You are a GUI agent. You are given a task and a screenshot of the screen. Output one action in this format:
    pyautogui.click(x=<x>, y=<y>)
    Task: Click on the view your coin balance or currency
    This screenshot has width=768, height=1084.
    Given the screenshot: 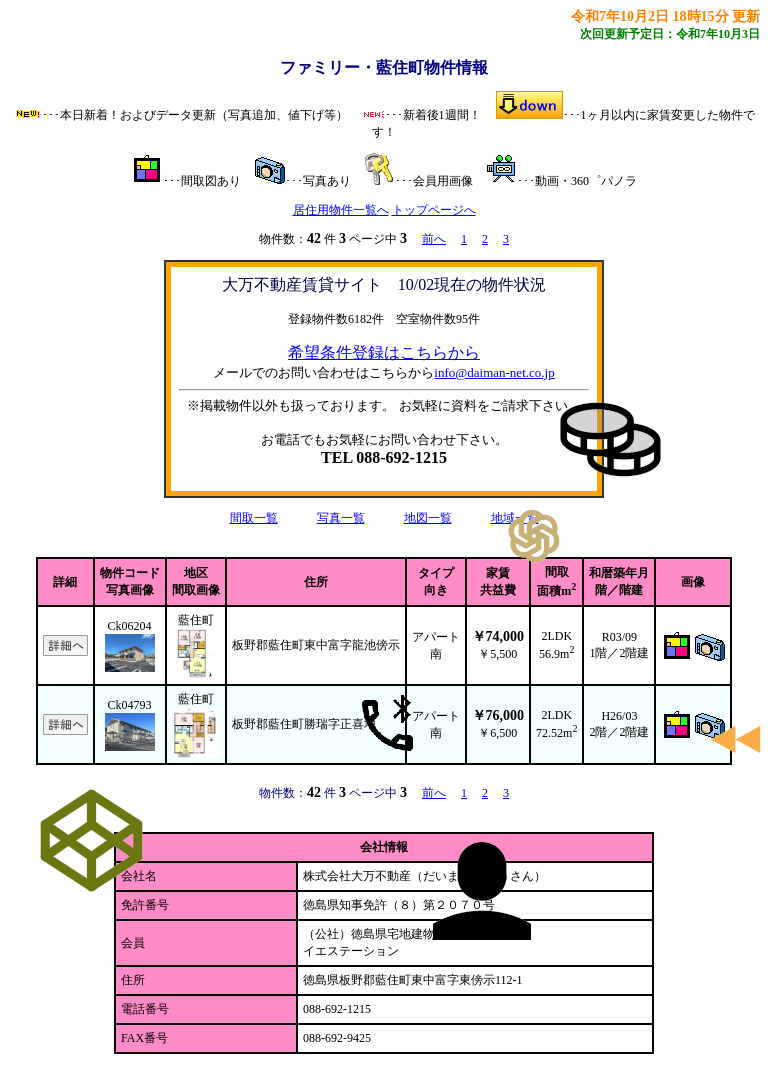 What is the action you would take?
    pyautogui.click(x=610, y=439)
    